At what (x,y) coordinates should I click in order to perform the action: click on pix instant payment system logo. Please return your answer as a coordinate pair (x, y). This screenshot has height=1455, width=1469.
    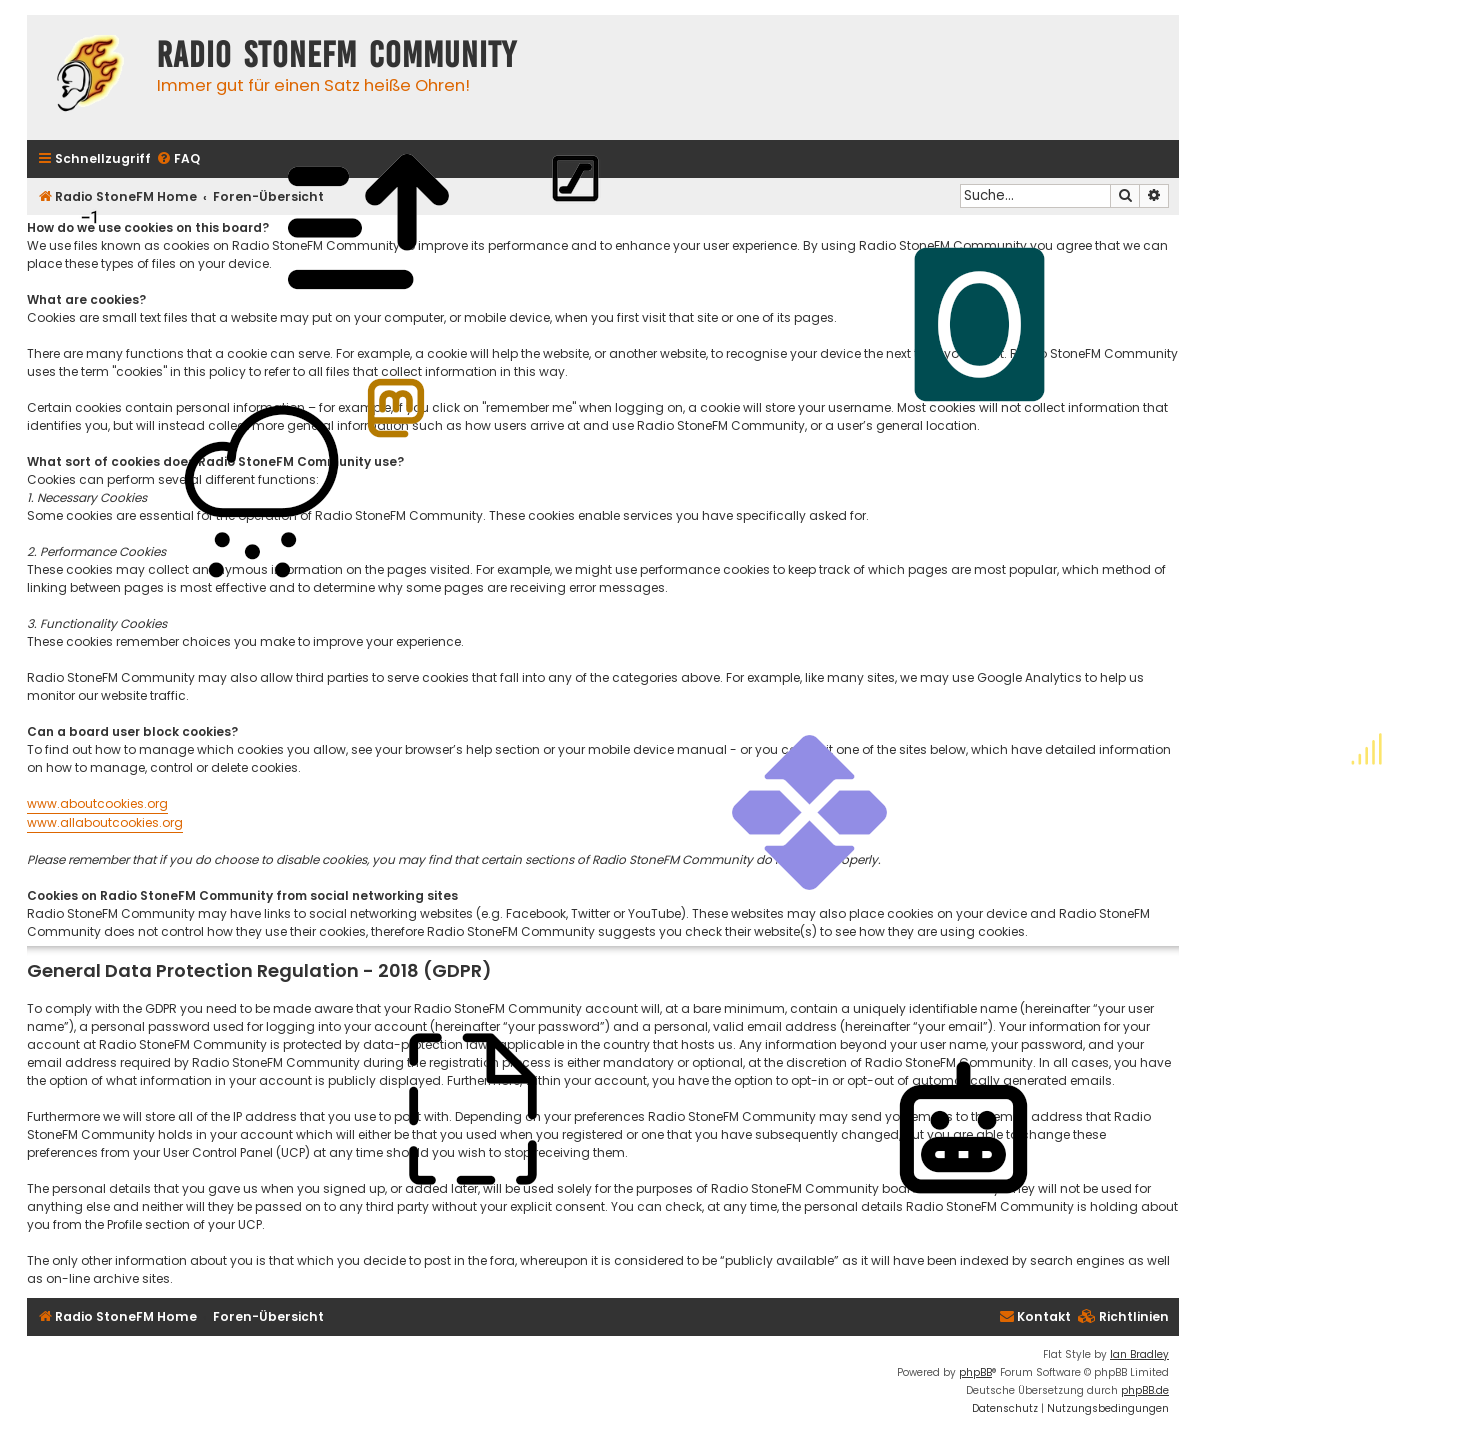
    Looking at the image, I should click on (809, 812).